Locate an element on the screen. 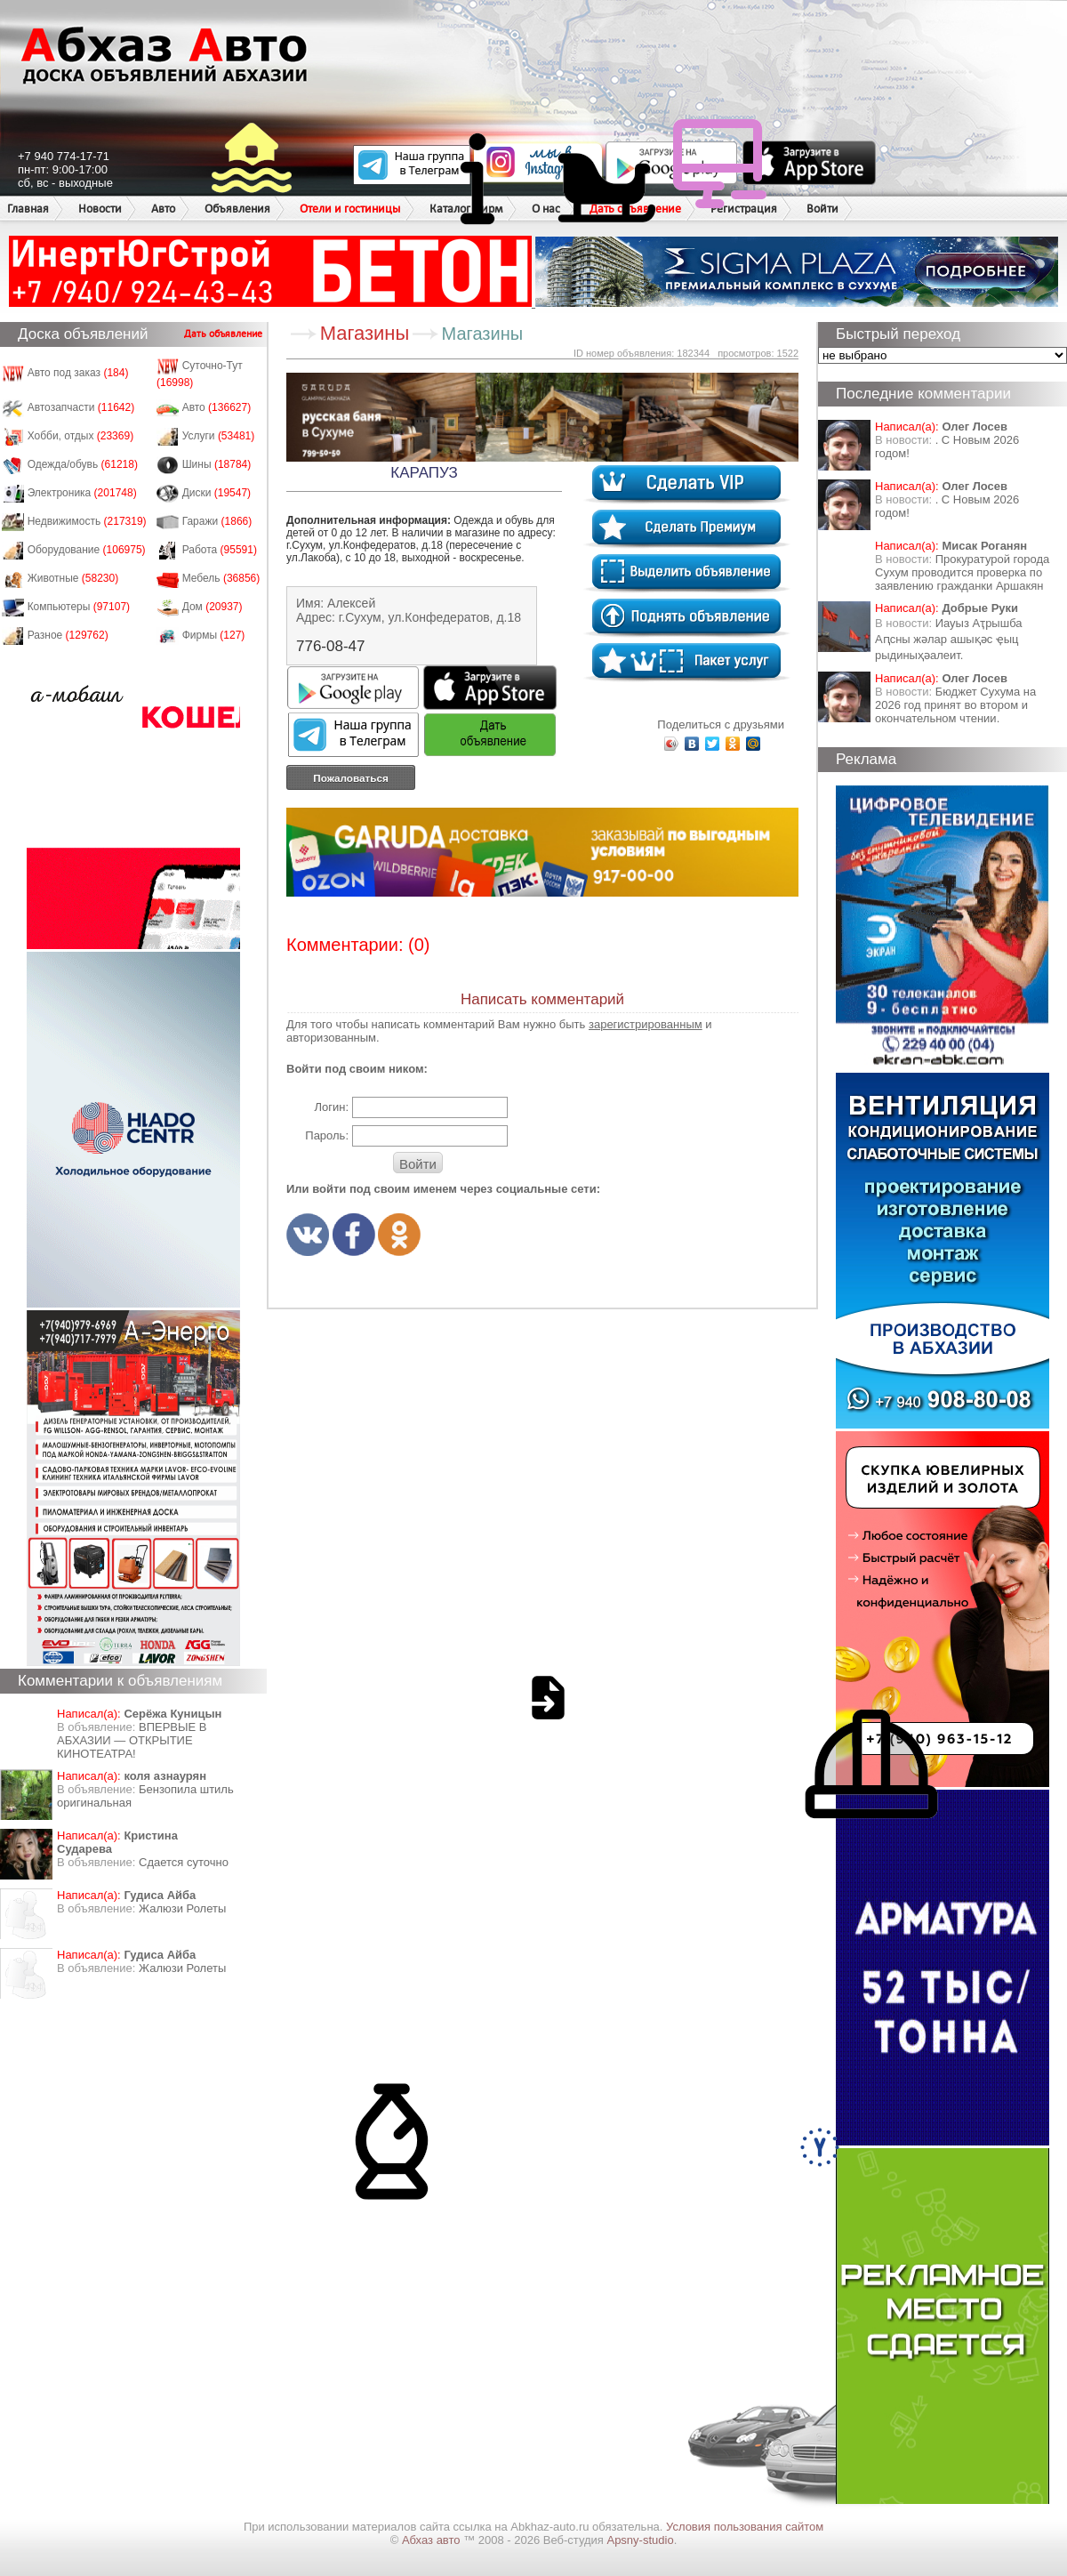  indicates holiday or winter seasonal content is located at coordinates (604, 189).